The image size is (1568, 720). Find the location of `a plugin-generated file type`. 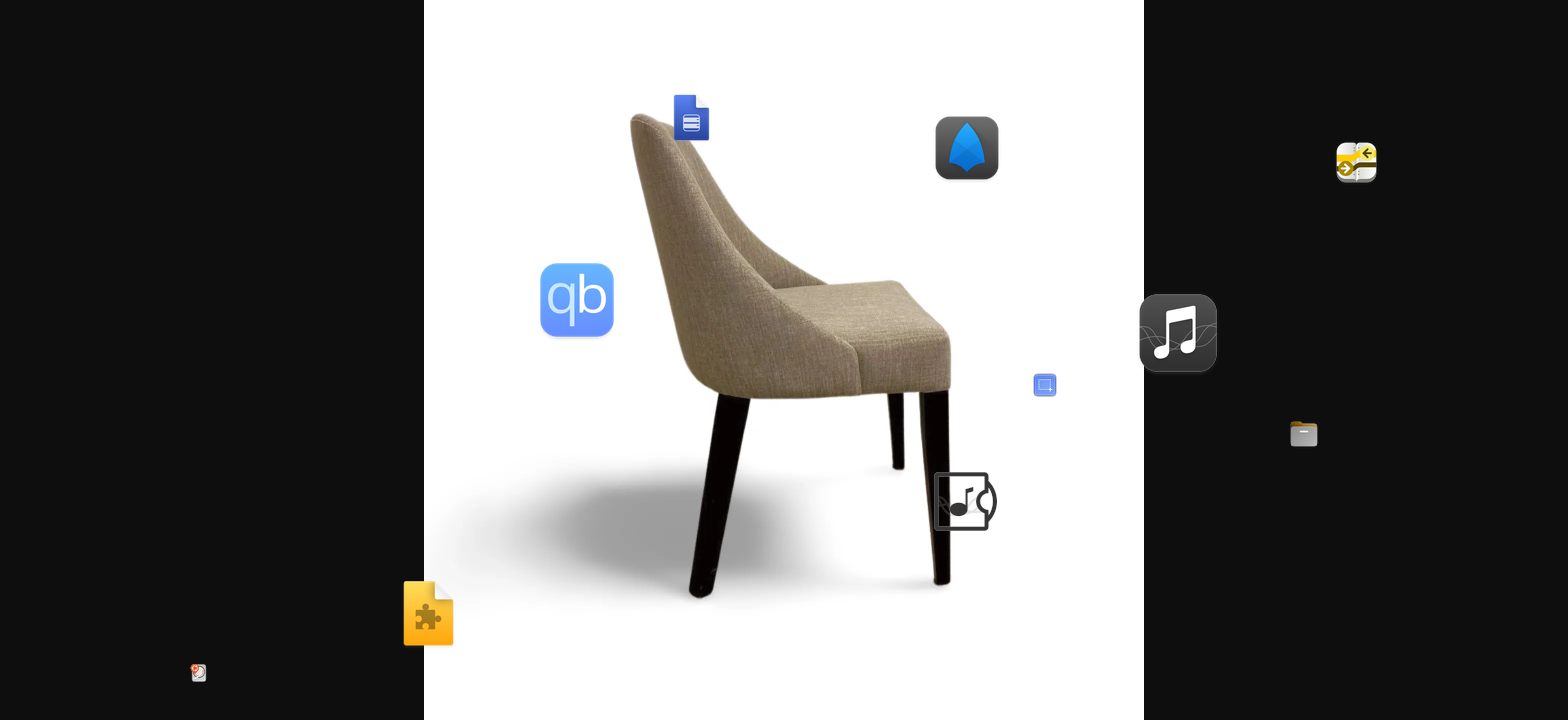

a plugin-generated file type is located at coordinates (428, 614).